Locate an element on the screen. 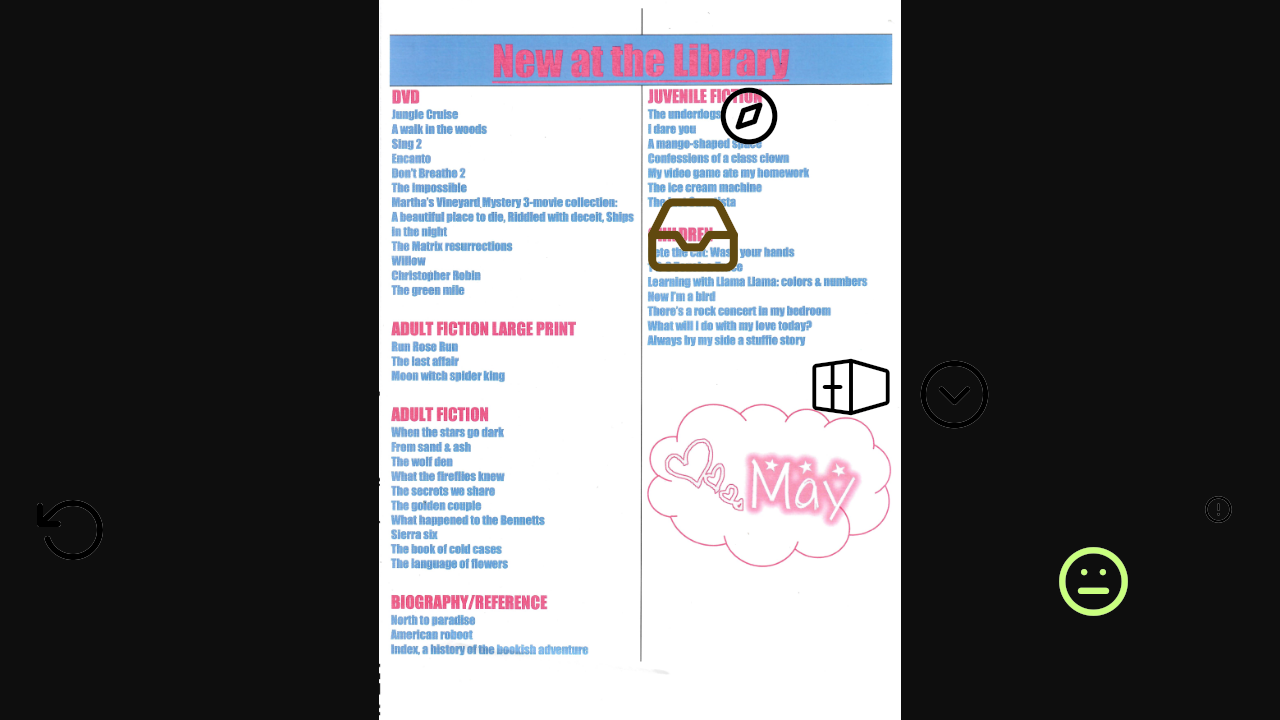 The height and width of the screenshot is (720, 1280). view your inbox messages is located at coordinates (693, 235).